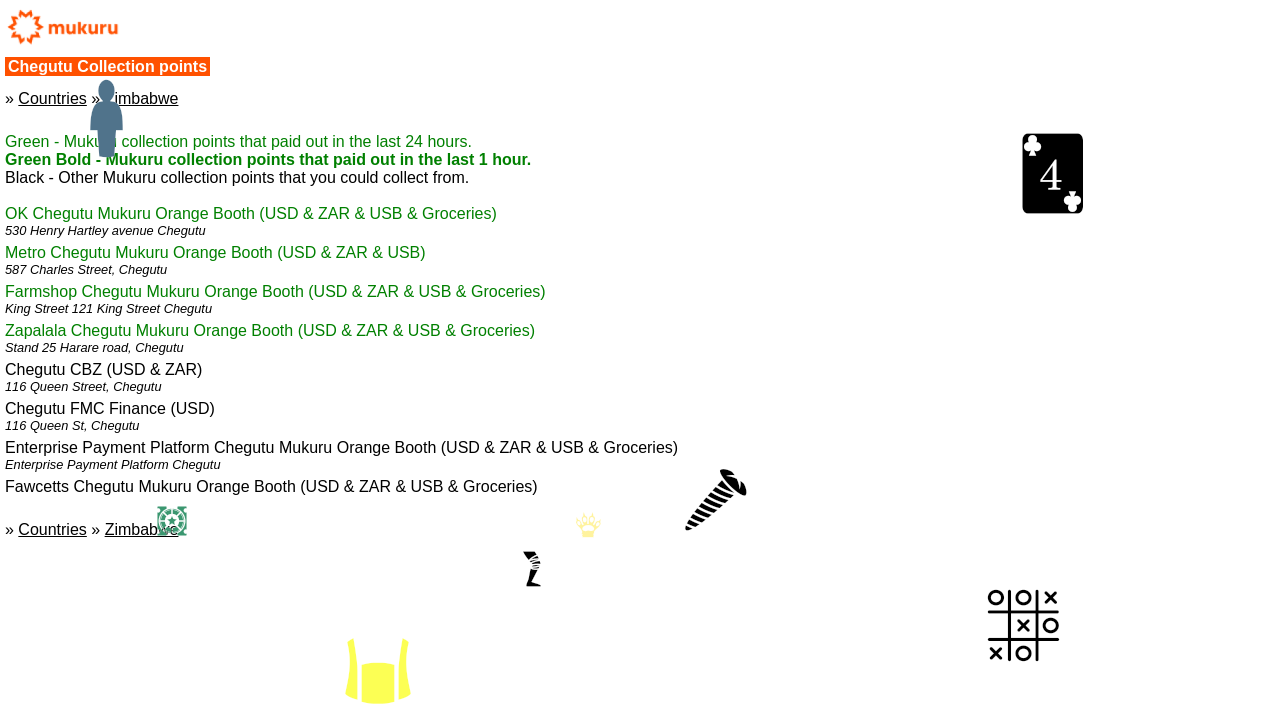 Image resolution: width=1280 pixels, height=720 pixels. Describe the element at coordinates (588, 524) in the screenshot. I see `access pet-related features or settings` at that location.